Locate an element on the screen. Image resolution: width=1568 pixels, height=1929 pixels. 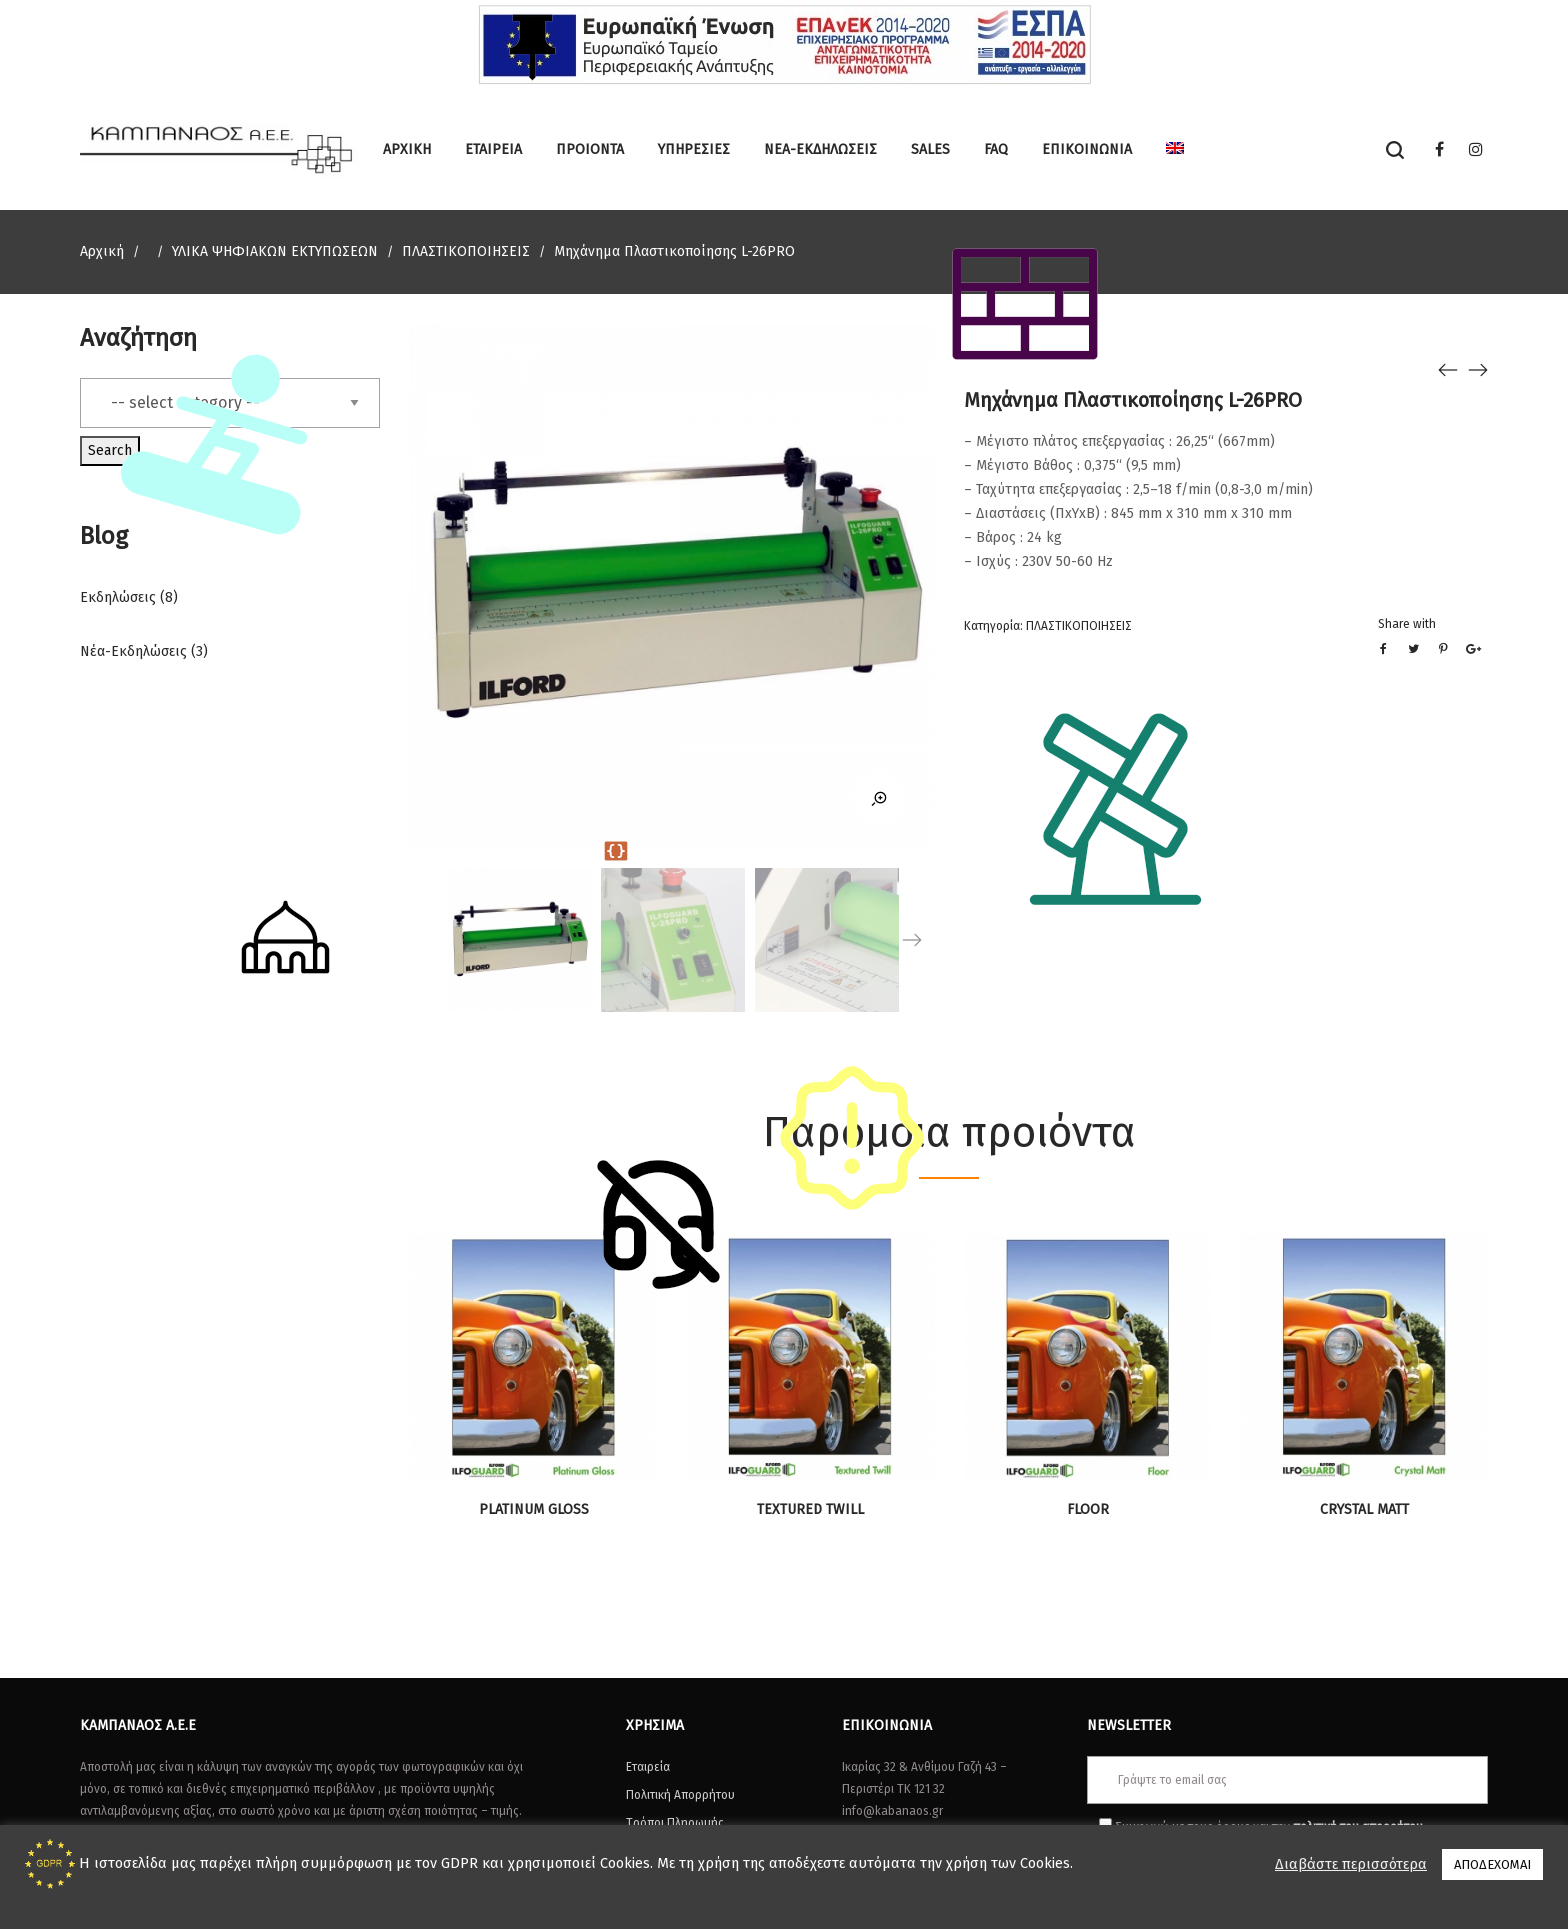
indicates a mosque or islamic place of worship nearby is located at coordinates (285, 941).